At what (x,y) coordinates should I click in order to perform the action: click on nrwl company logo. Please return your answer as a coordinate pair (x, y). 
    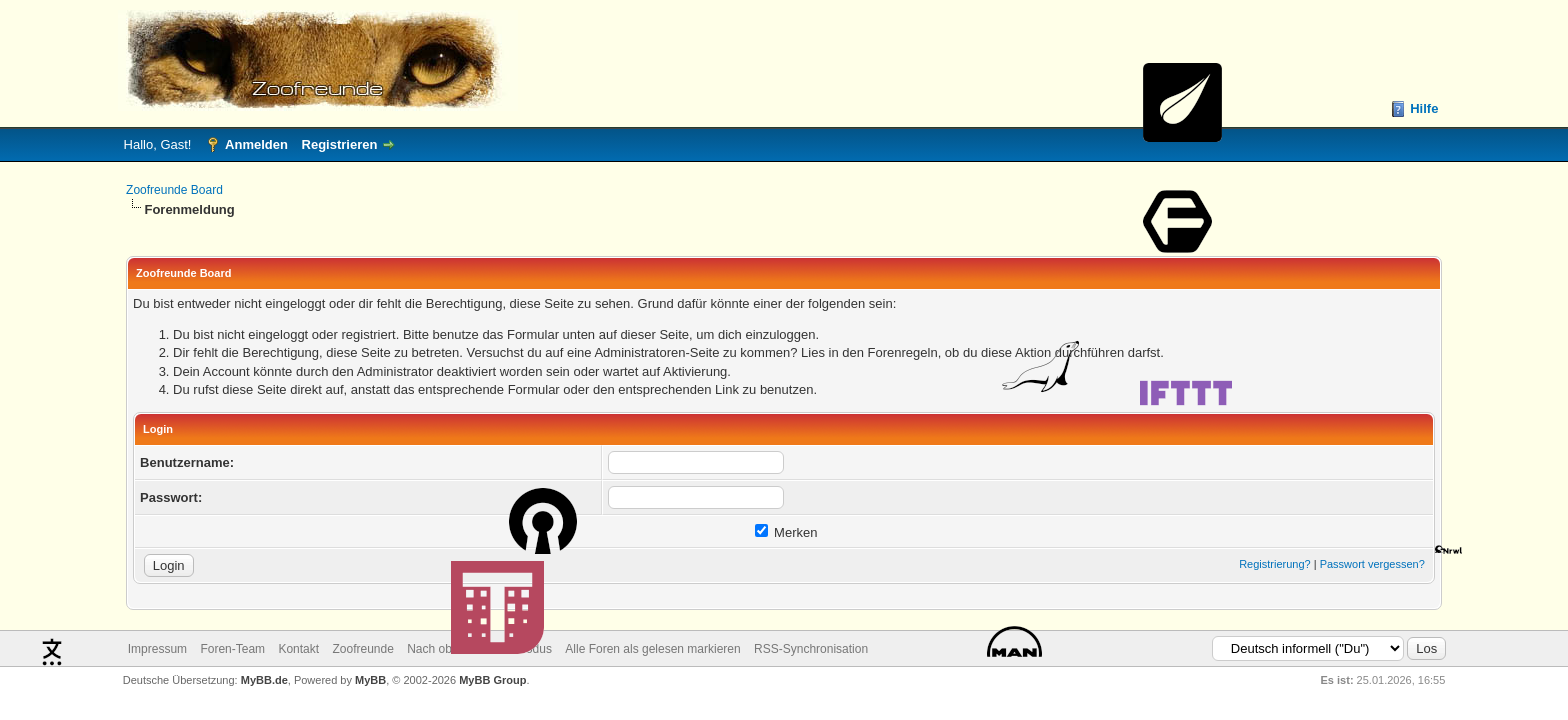
    Looking at the image, I should click on (1448, 549).